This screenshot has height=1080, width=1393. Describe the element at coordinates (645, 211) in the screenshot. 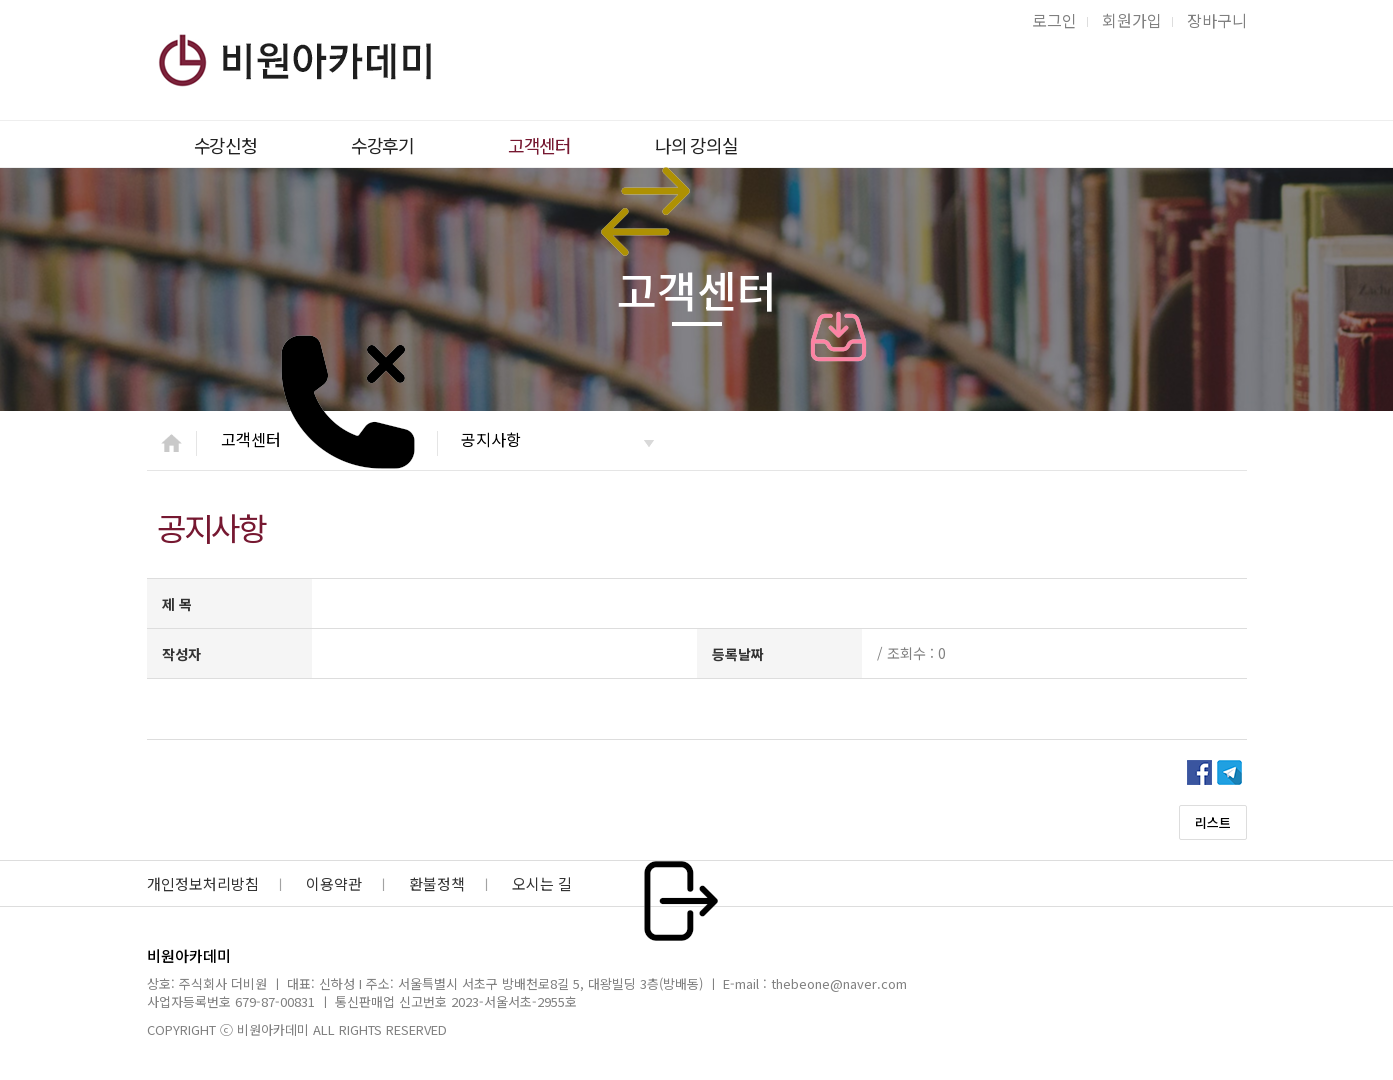

I see `swap or exchange items` at that location.